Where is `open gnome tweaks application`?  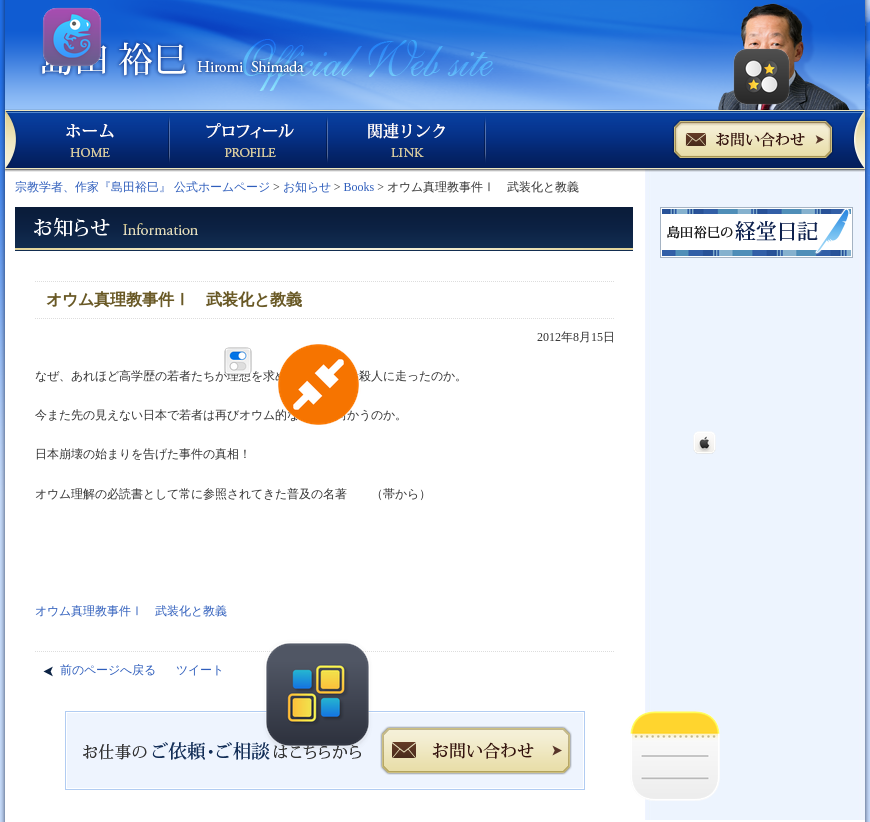 open gnome tweaks application is located at coordinates (238, 361).